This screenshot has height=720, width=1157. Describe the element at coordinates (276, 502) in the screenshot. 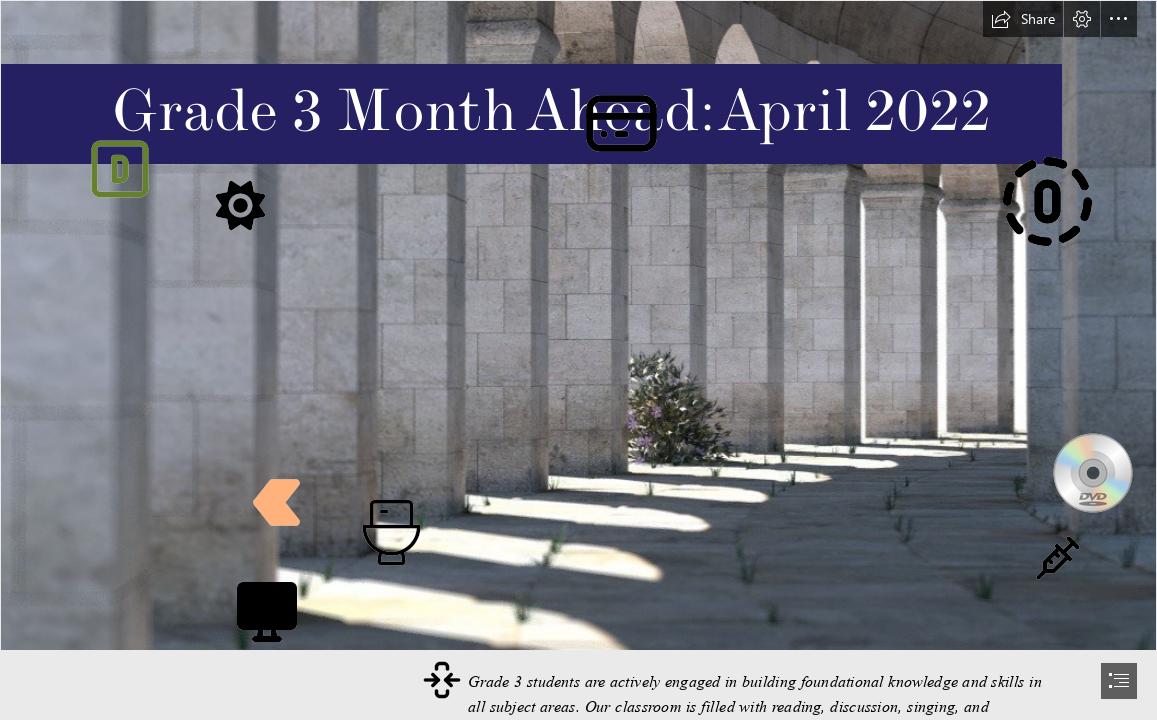

I see `navigate to the previous item or section` at that location.